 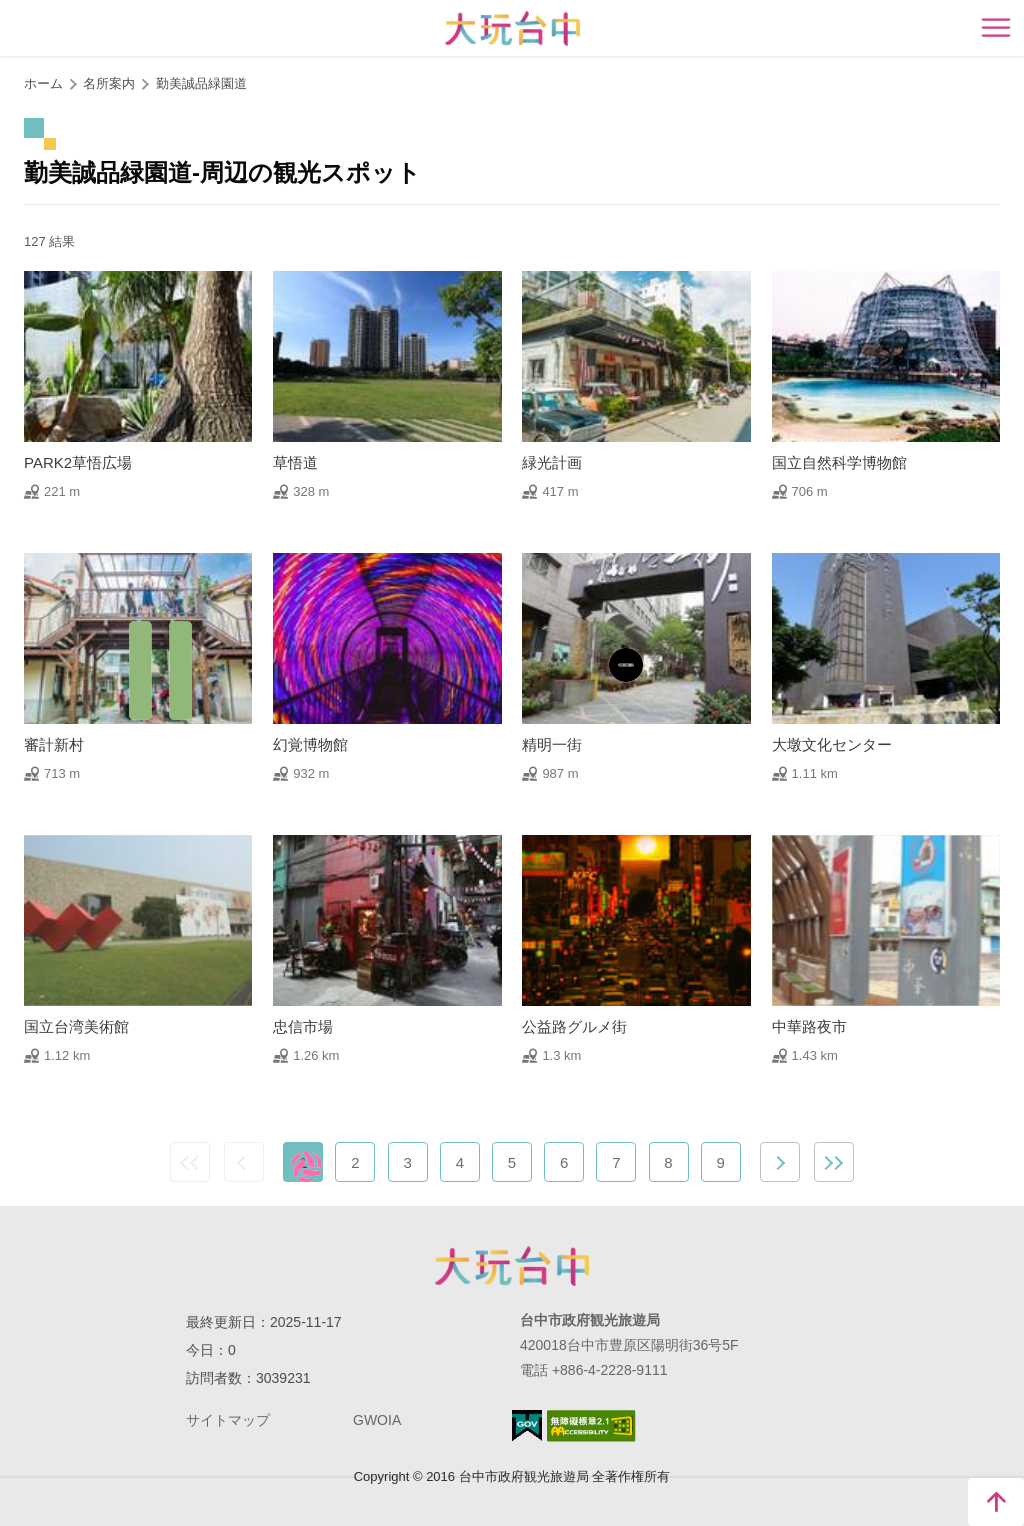 What do you see at coordinates (626, 665) in the screenshot?
I see `remove an item from a list` at bounding box center [626, 665].